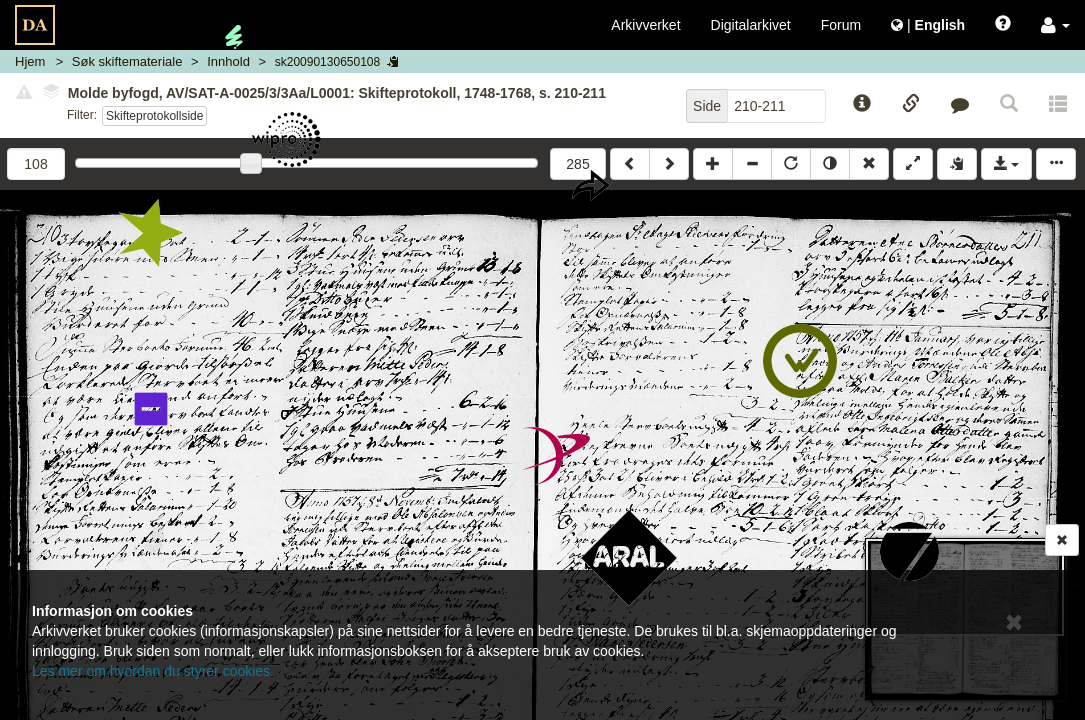 The image size is (1085, 720). What do you see at coordinates (151, 233) in the screenshot?
I see `open the Spreaker podcast platform` at bounding box center [151, 233].